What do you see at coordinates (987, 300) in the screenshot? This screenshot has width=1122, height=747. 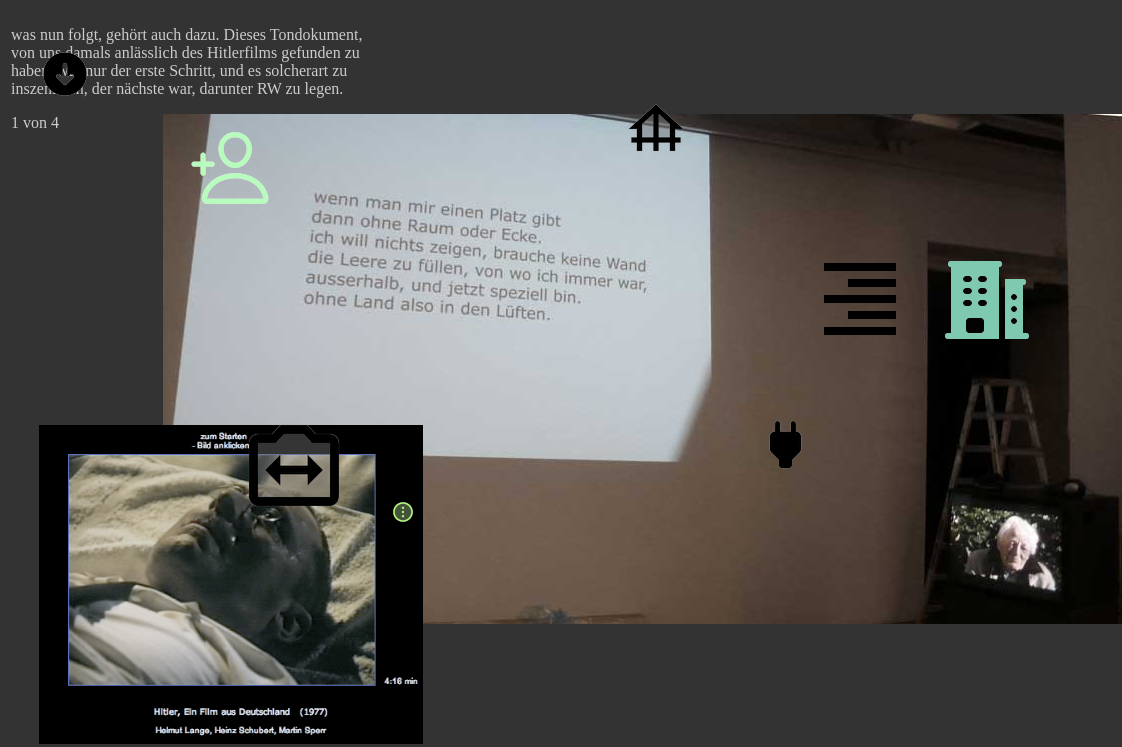 I see `view office or workplace location` at bounding box center [987, 300].